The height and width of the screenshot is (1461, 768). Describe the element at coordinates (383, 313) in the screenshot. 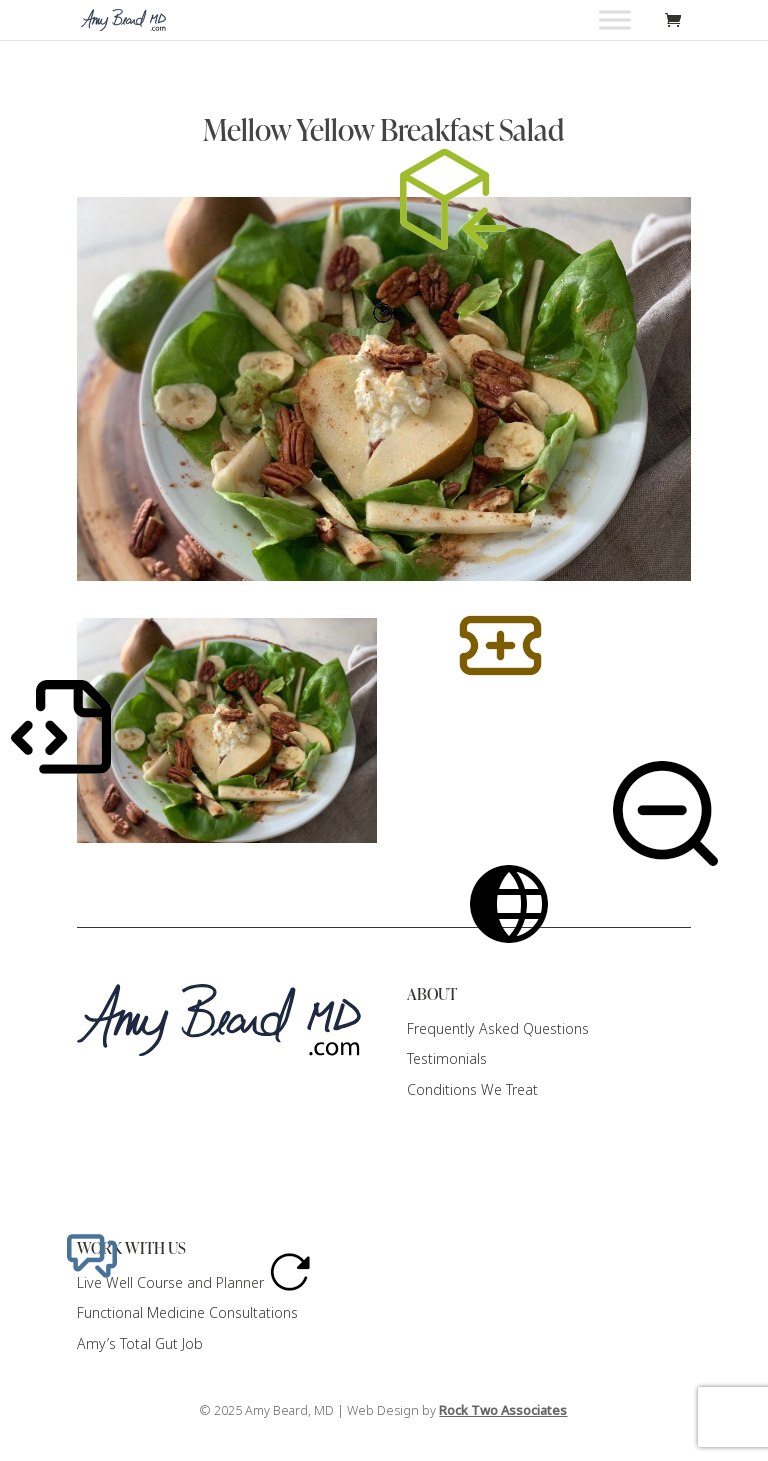

I see `indicates a closed or resolved issue` at that location.